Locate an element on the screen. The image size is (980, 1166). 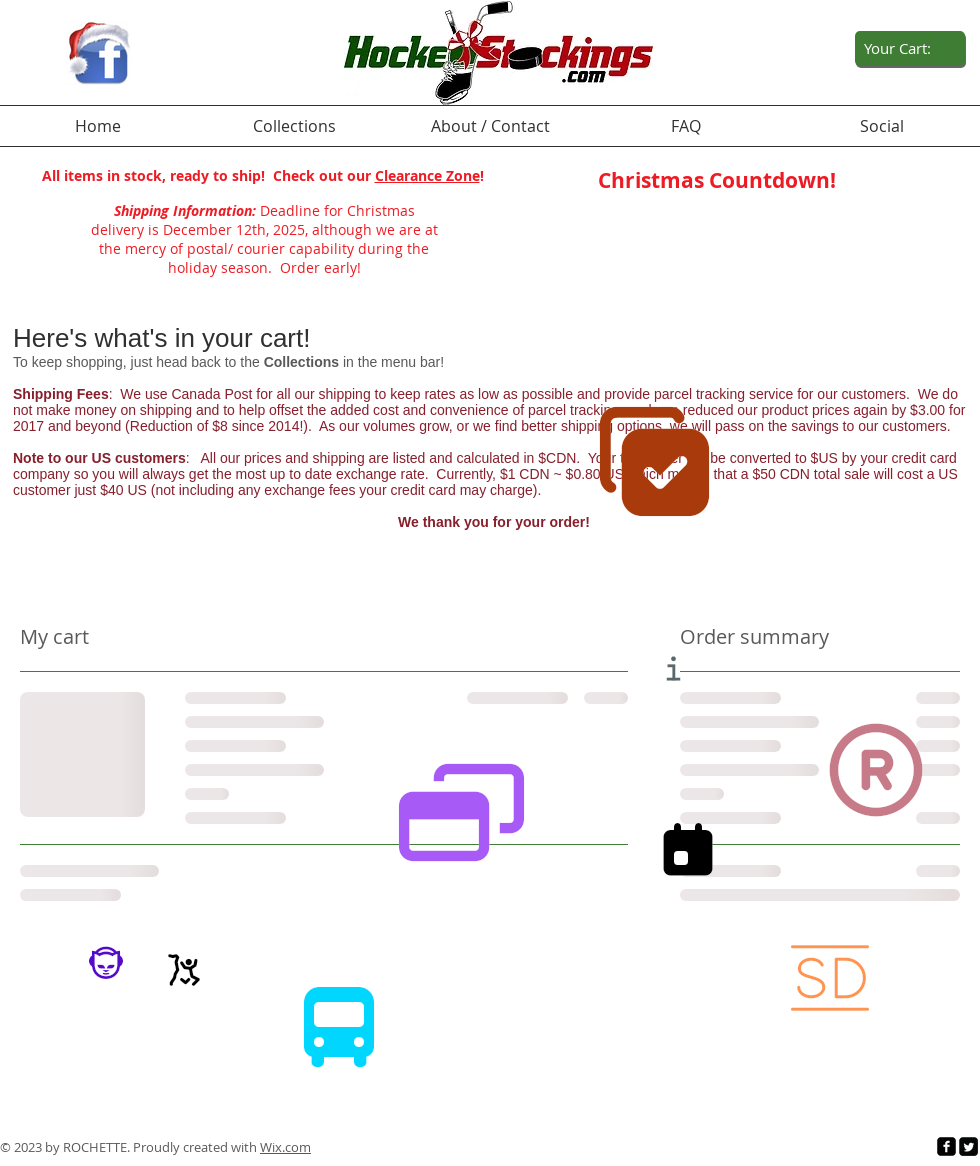
restore window to previous size is located at coordinates (461, 812).